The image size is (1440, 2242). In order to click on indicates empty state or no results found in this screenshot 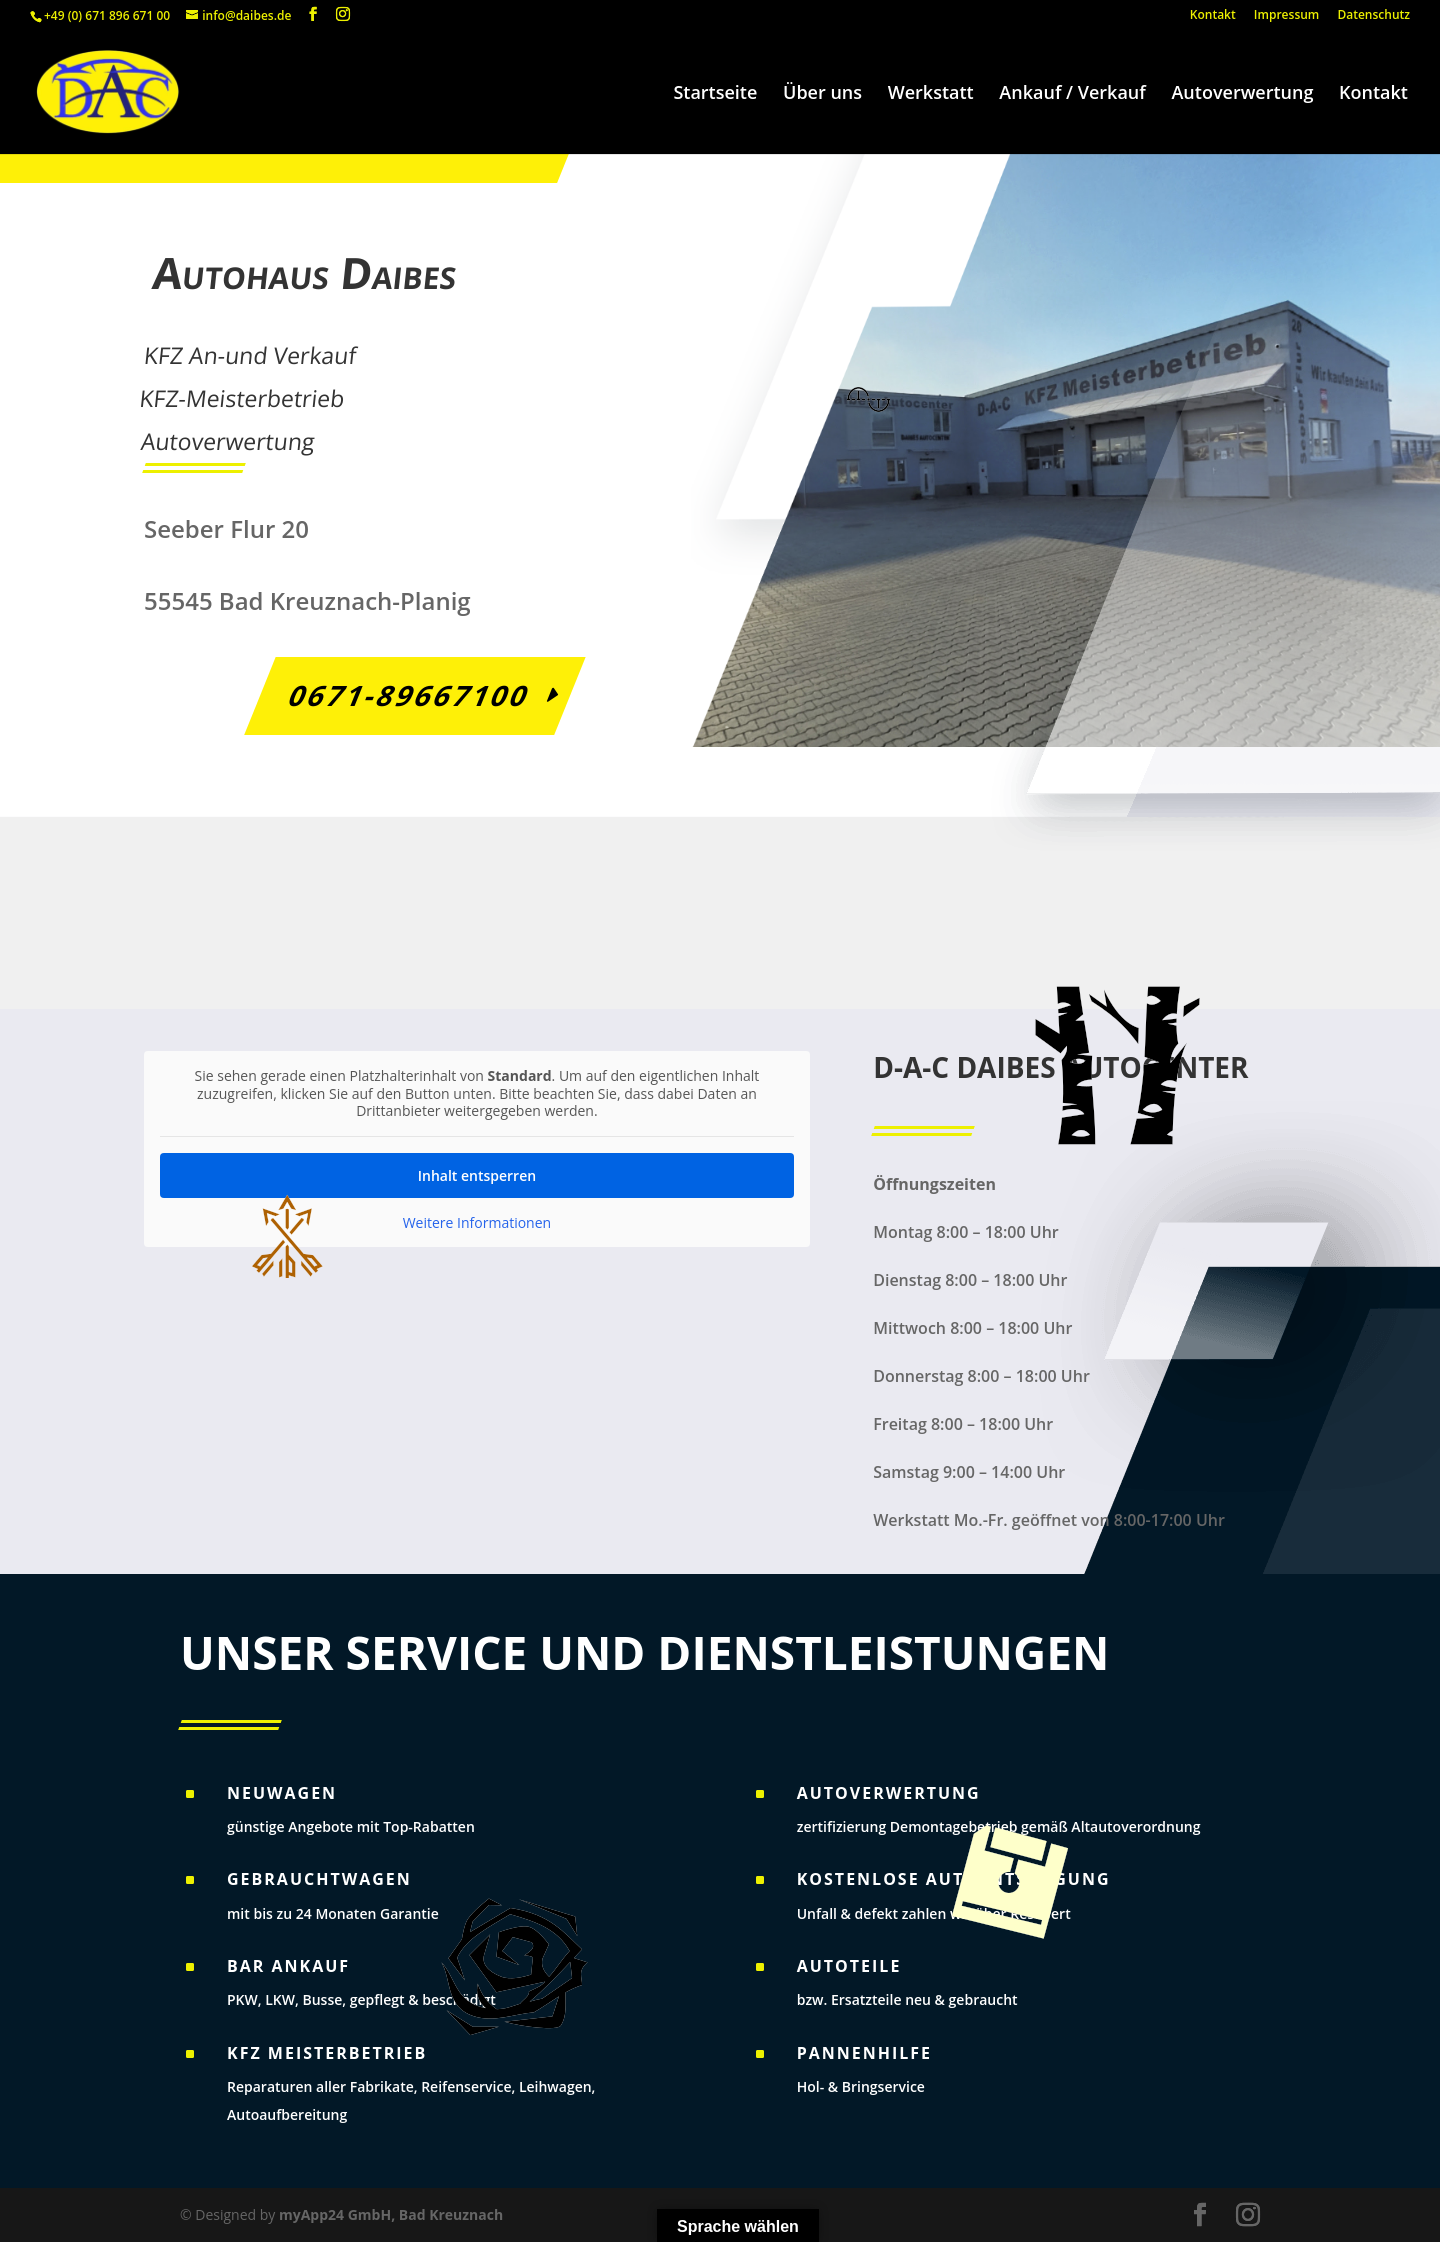, I will do `click(514, 1964)`.